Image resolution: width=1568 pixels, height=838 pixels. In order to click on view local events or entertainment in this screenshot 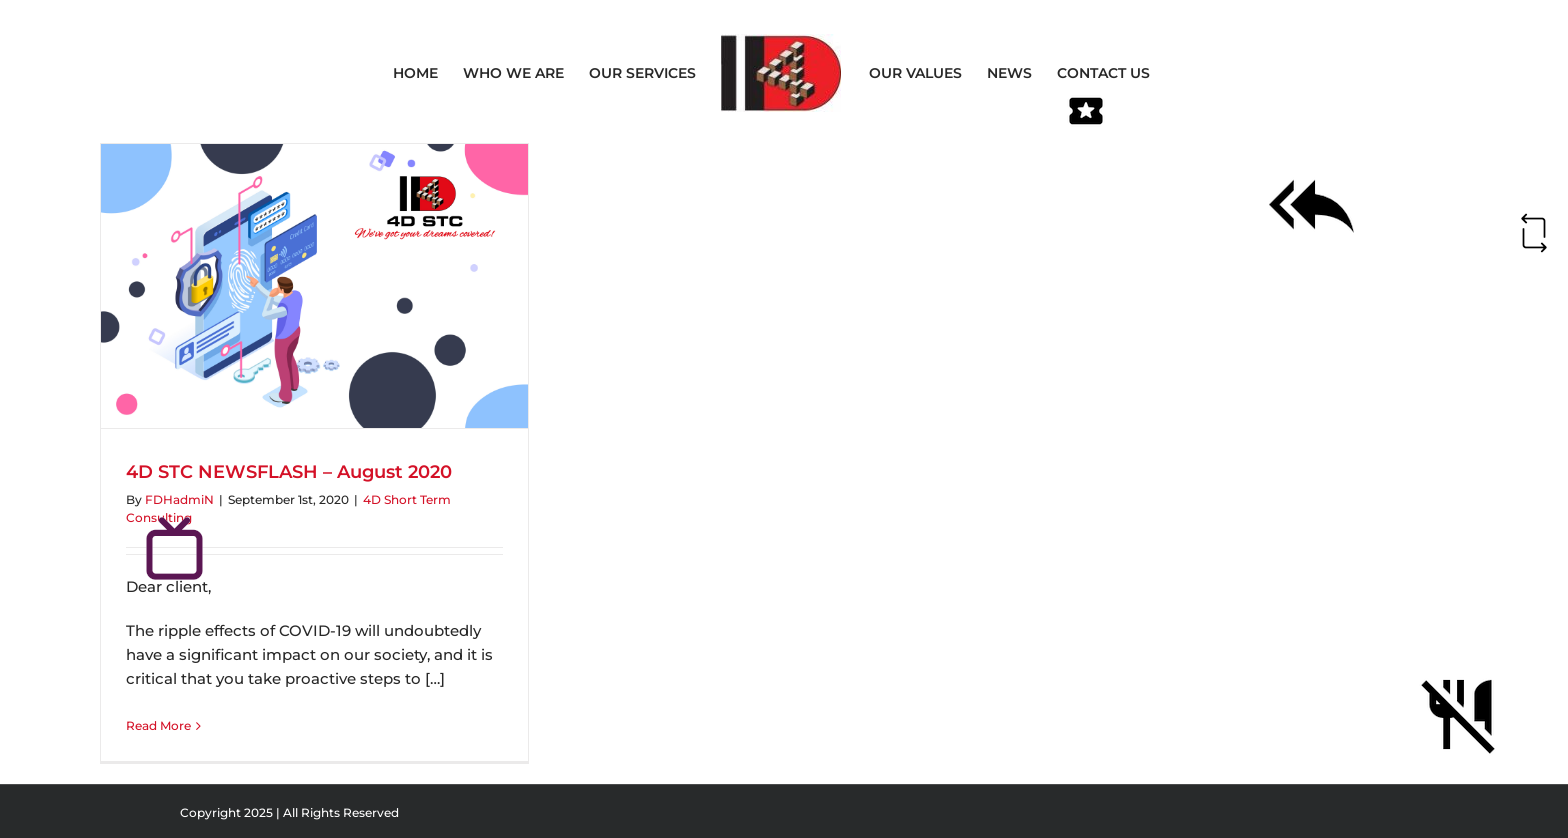, I will do `click(1086, 111)`.